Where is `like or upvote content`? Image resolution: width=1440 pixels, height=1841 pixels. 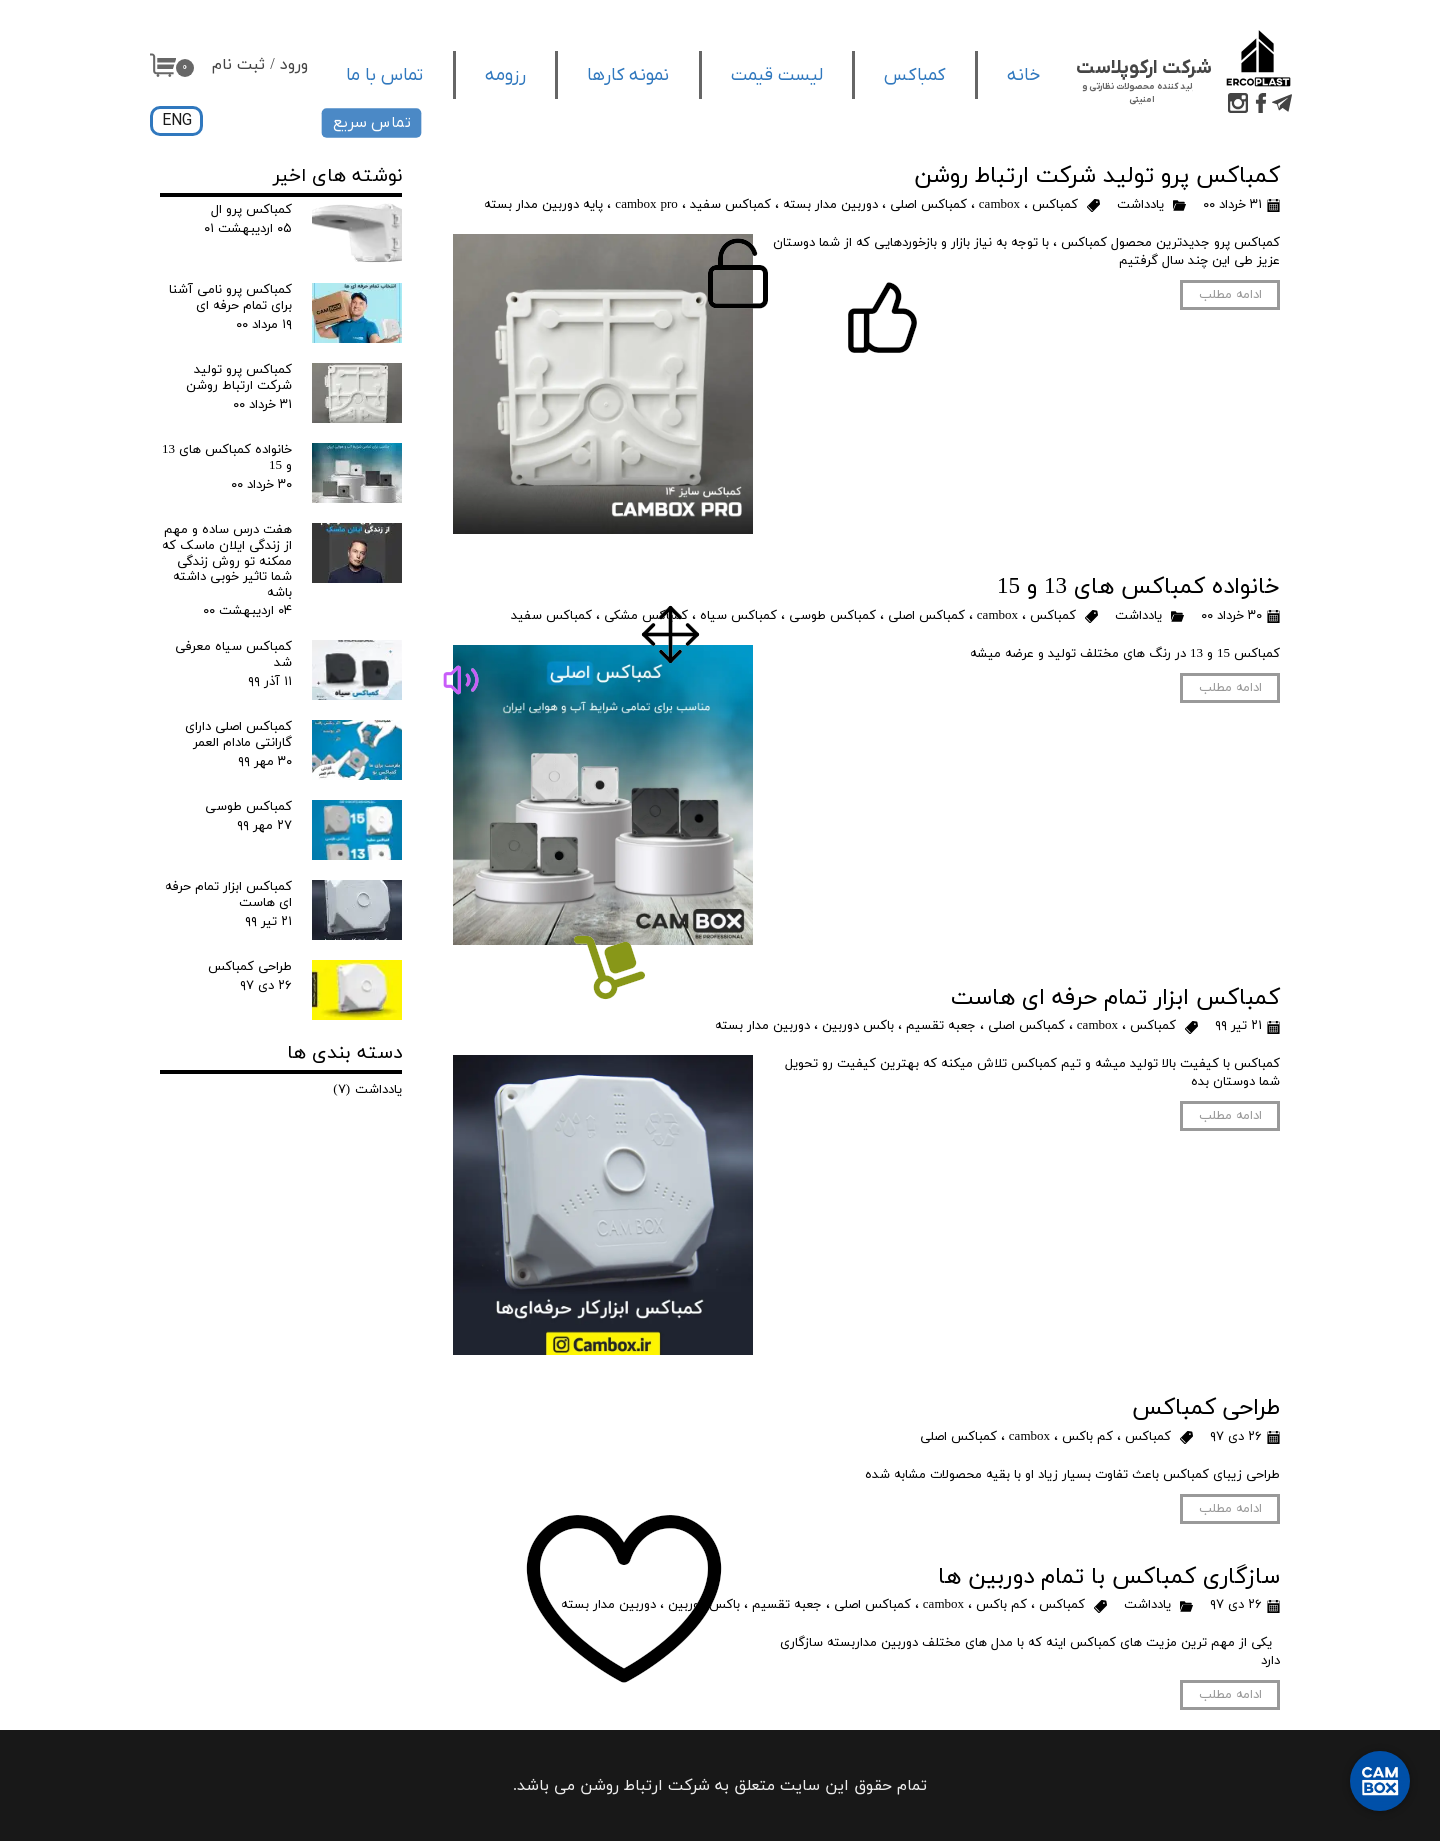 like or upvote content is located at coordinates (881, 319).